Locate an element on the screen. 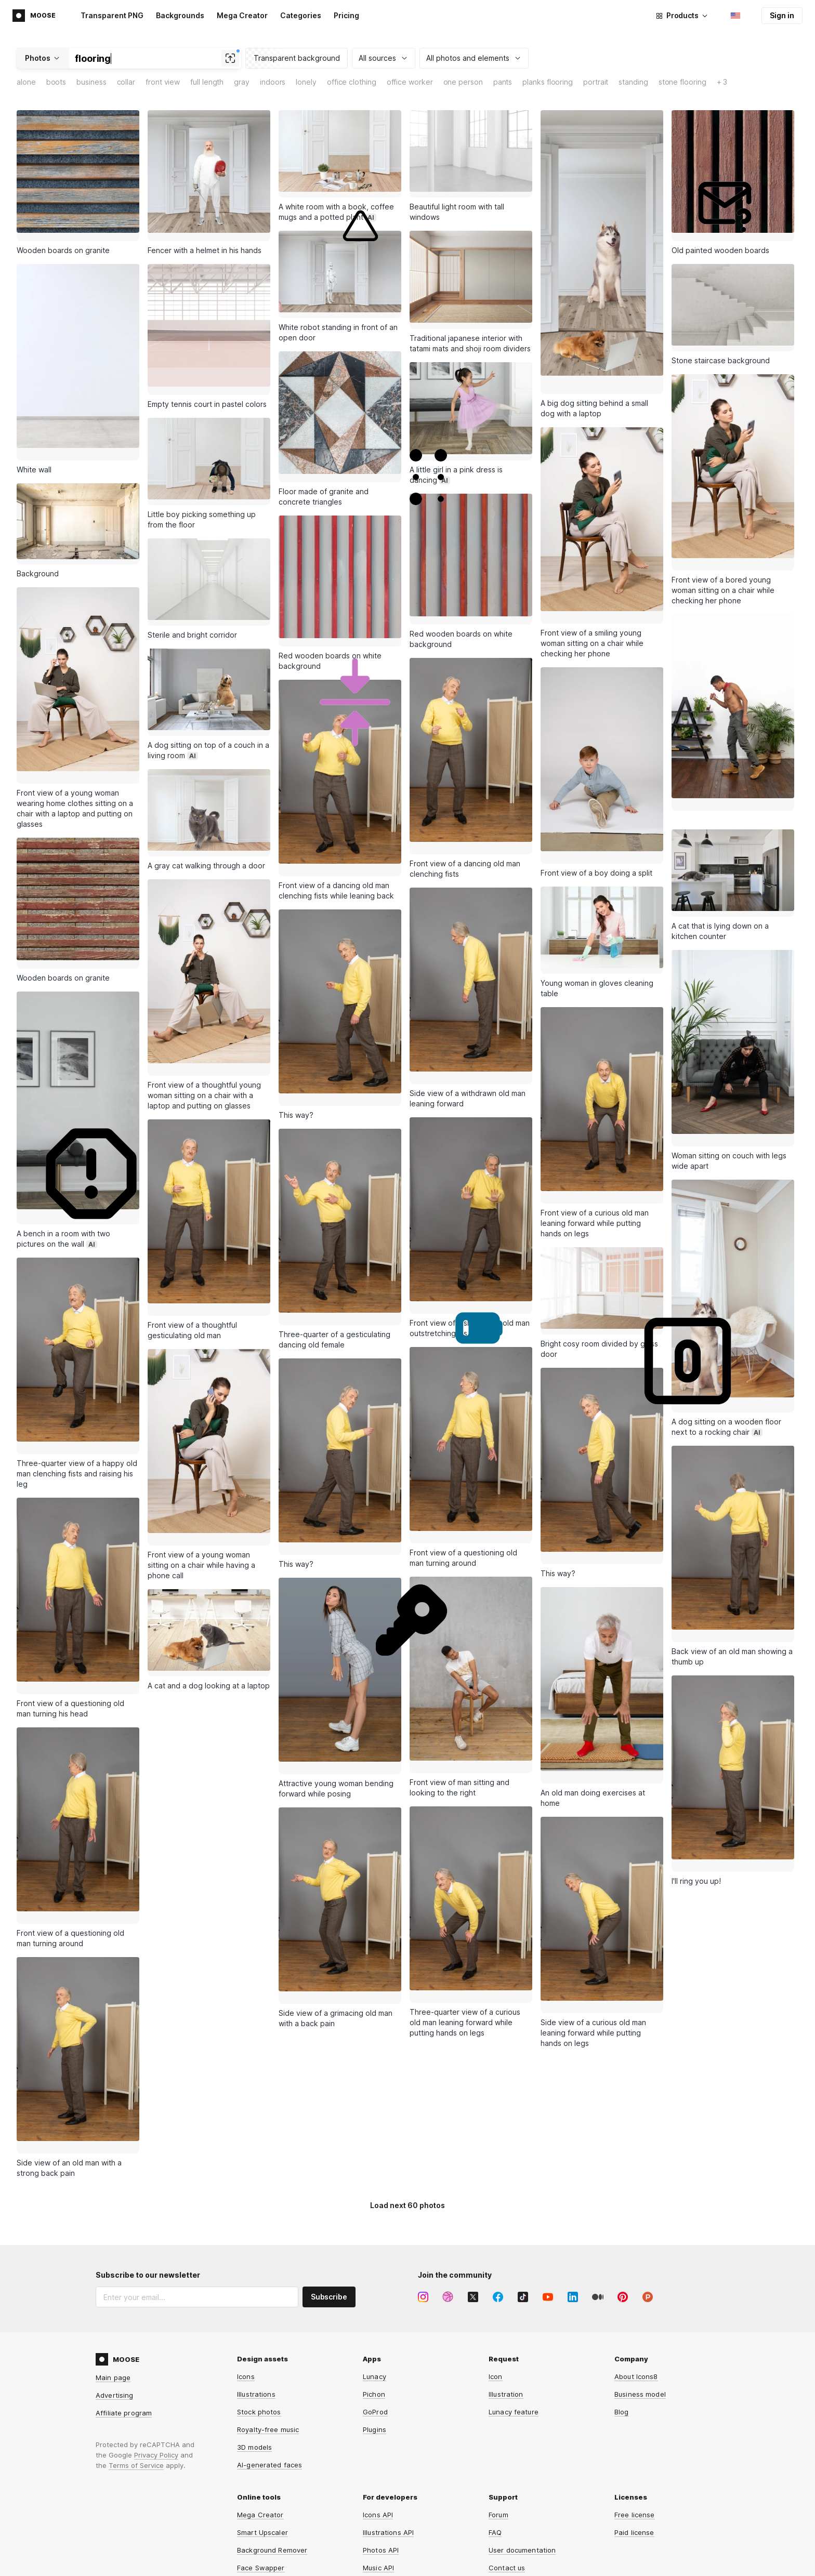  access security or login settings is located at coordinates (411, 1620).